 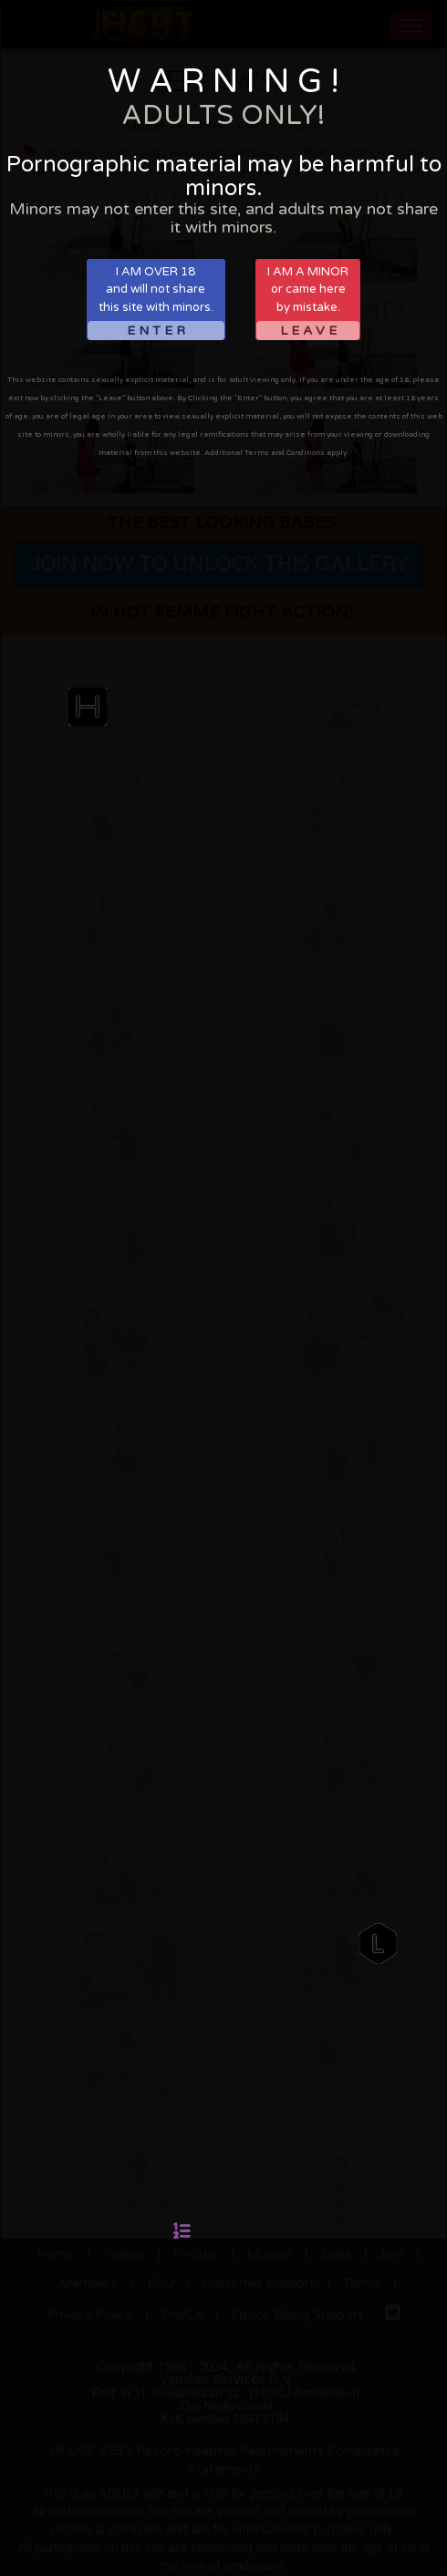 What do you see at coordinates (378, 1943) in the screenshot?
I see `indicates a category or item labeled "L"` at bounding box center [378, 1943].